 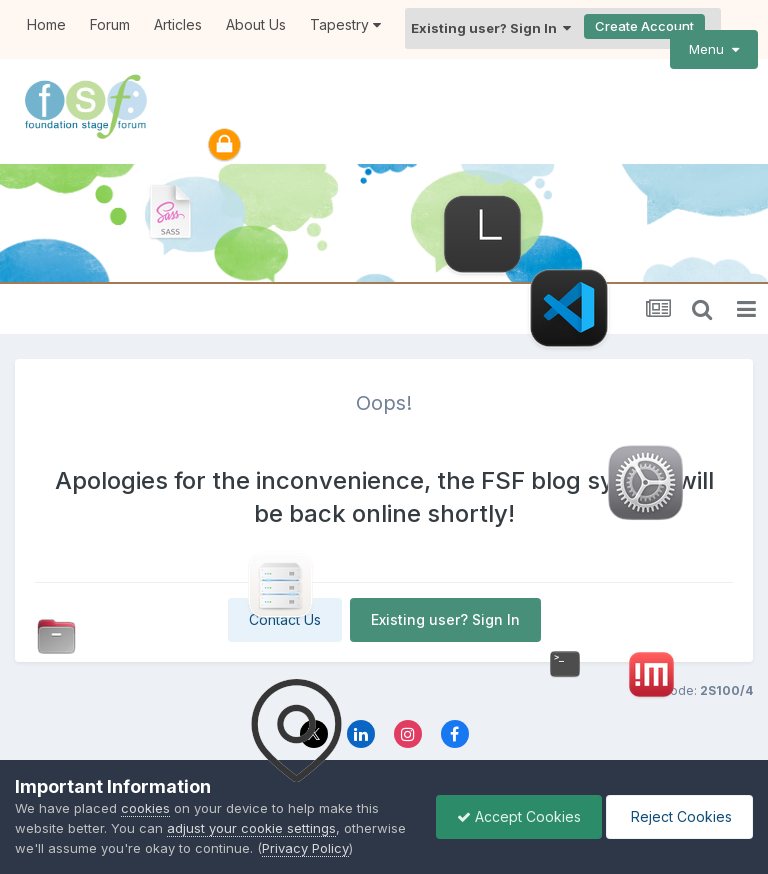 What do you see at coordinates (224, 144) in the screenshot?
I see `indicates a file or folder is read-only` at bounding box center [224, 144].